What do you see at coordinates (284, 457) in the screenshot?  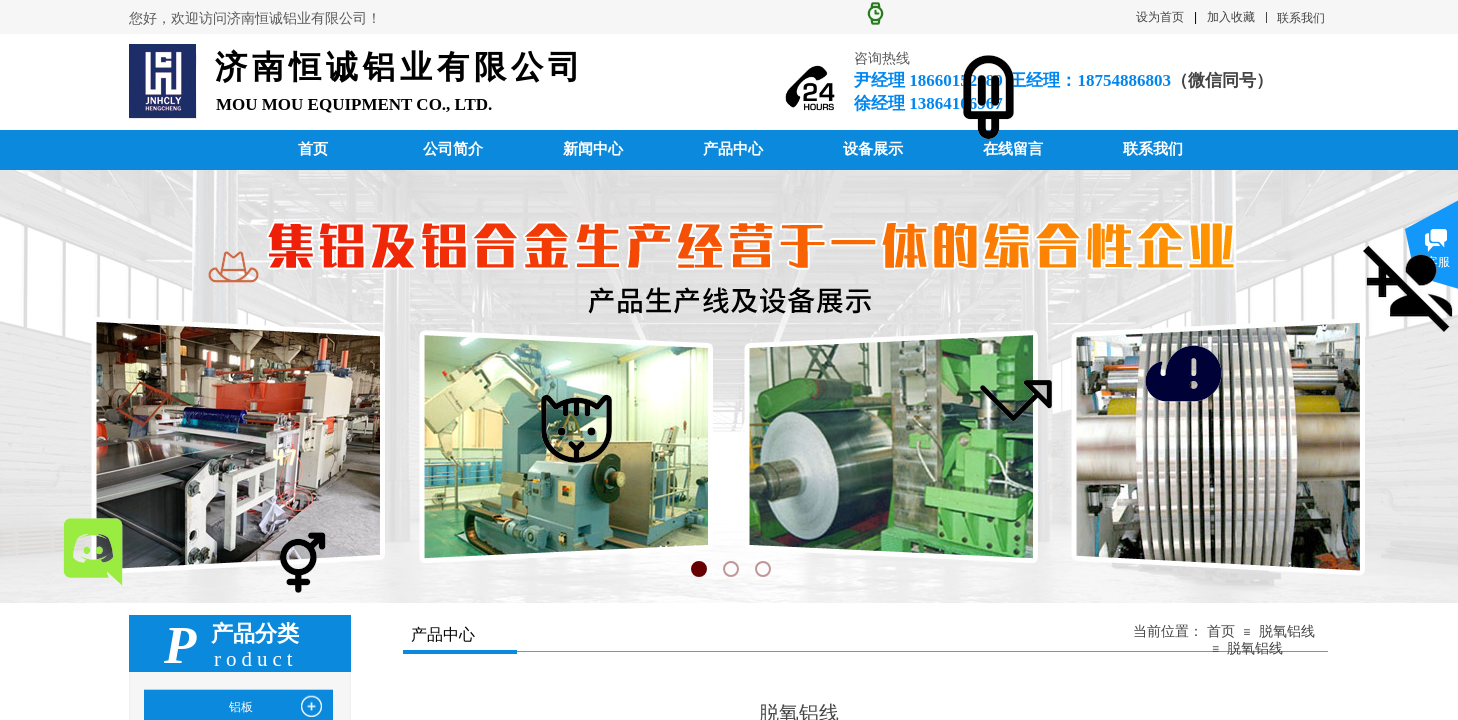 I see `indicates item number 47 in a list or sequence` at bounding box center [284, 457].